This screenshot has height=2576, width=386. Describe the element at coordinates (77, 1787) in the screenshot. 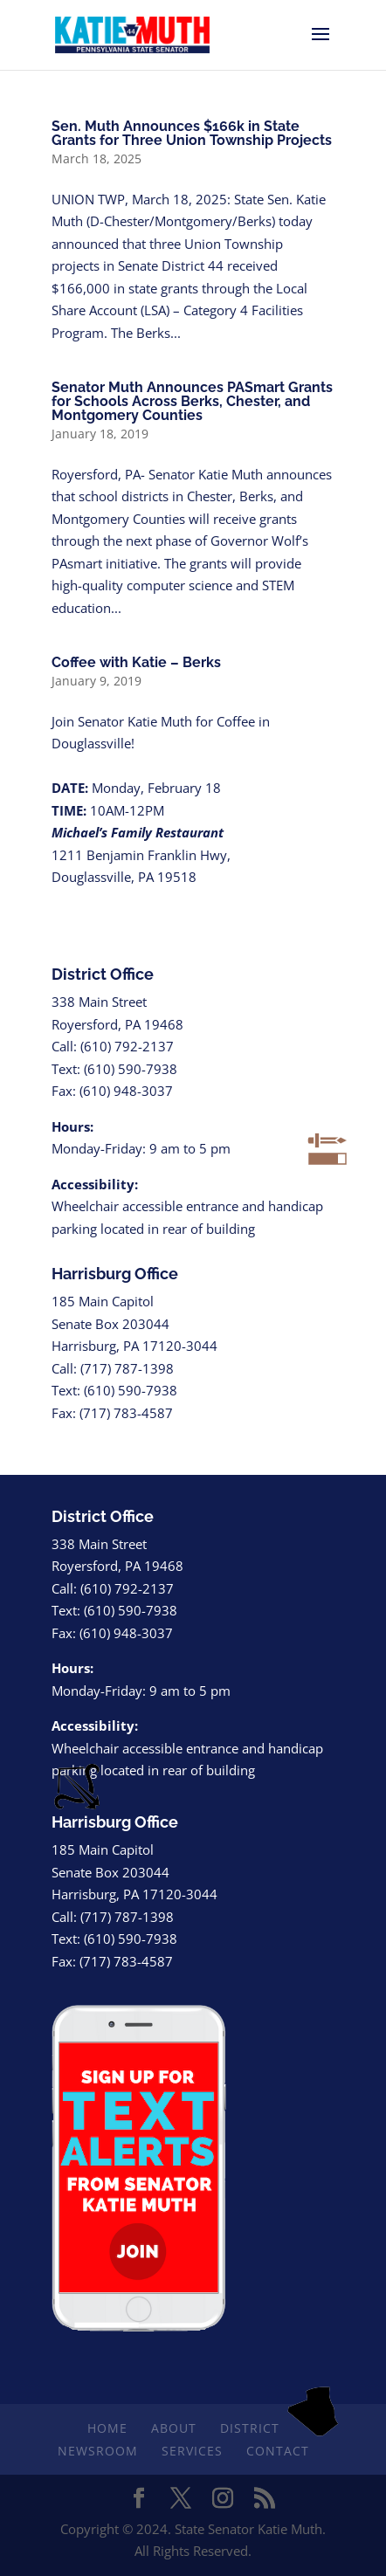

I see `activate double shot ability` at that location.